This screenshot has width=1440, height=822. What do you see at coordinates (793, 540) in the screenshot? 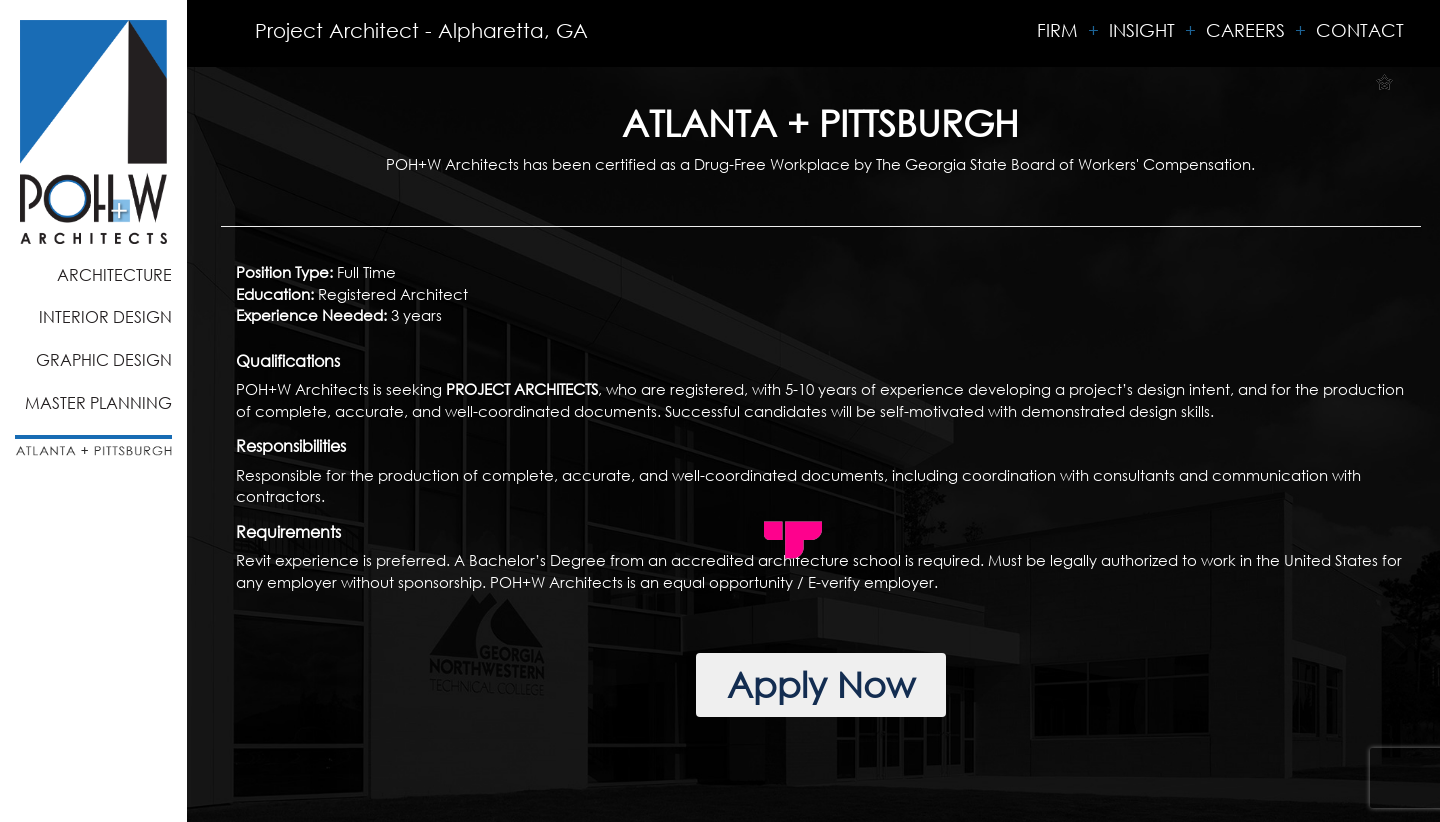
I see `visit top.gg website` at bounding box center [793, 540].